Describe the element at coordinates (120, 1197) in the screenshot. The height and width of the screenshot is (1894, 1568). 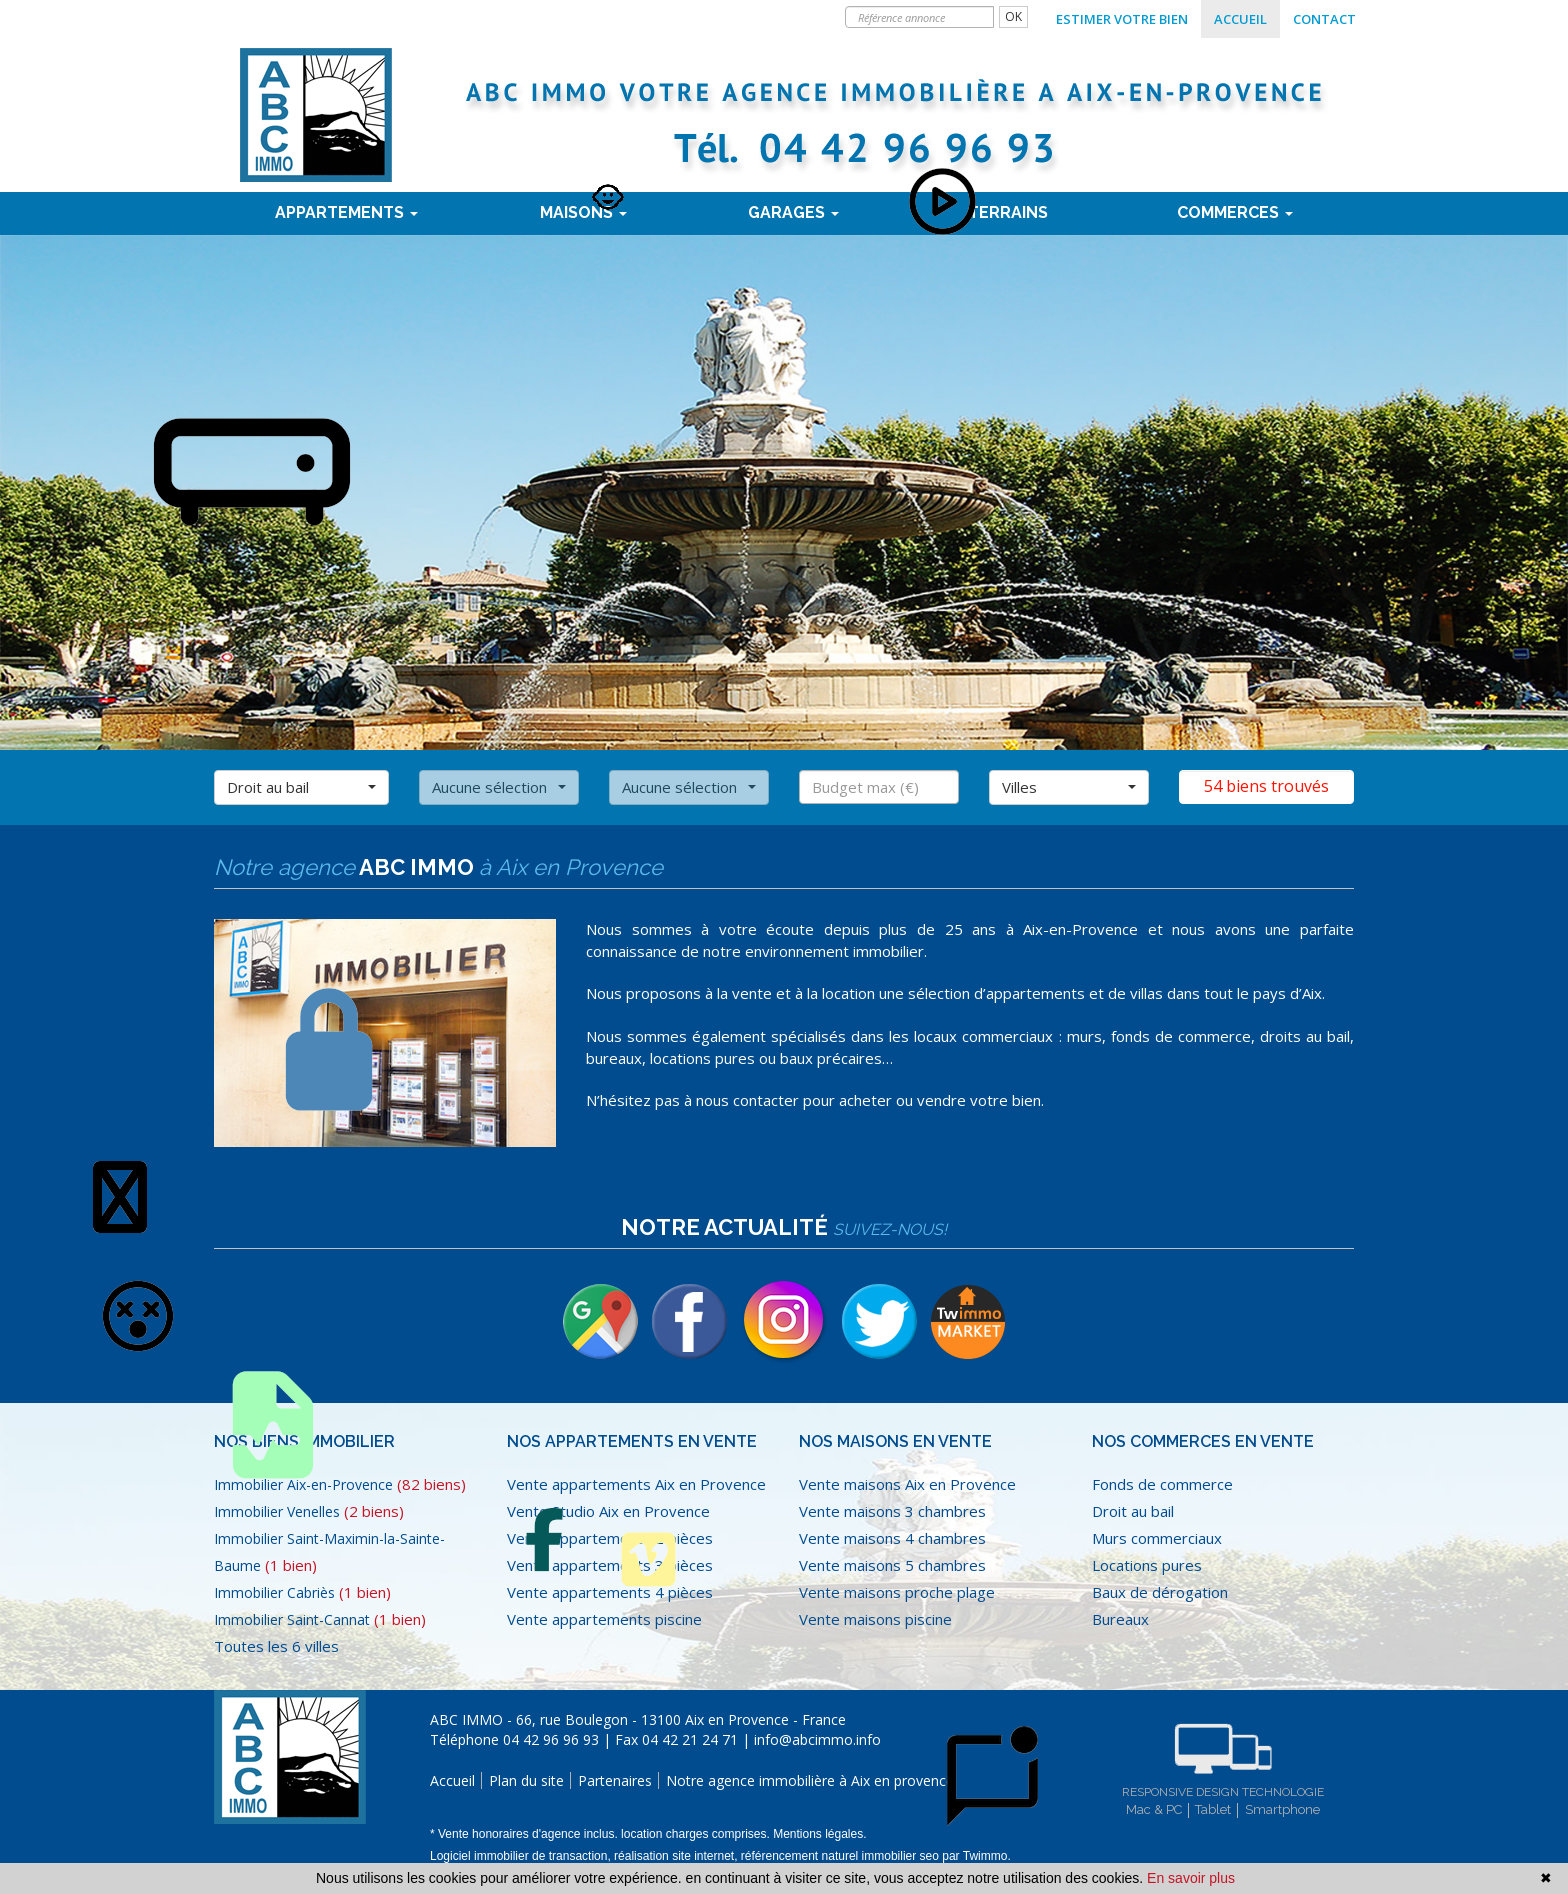
I see `indicates a missing or undefined glyph` at that location.